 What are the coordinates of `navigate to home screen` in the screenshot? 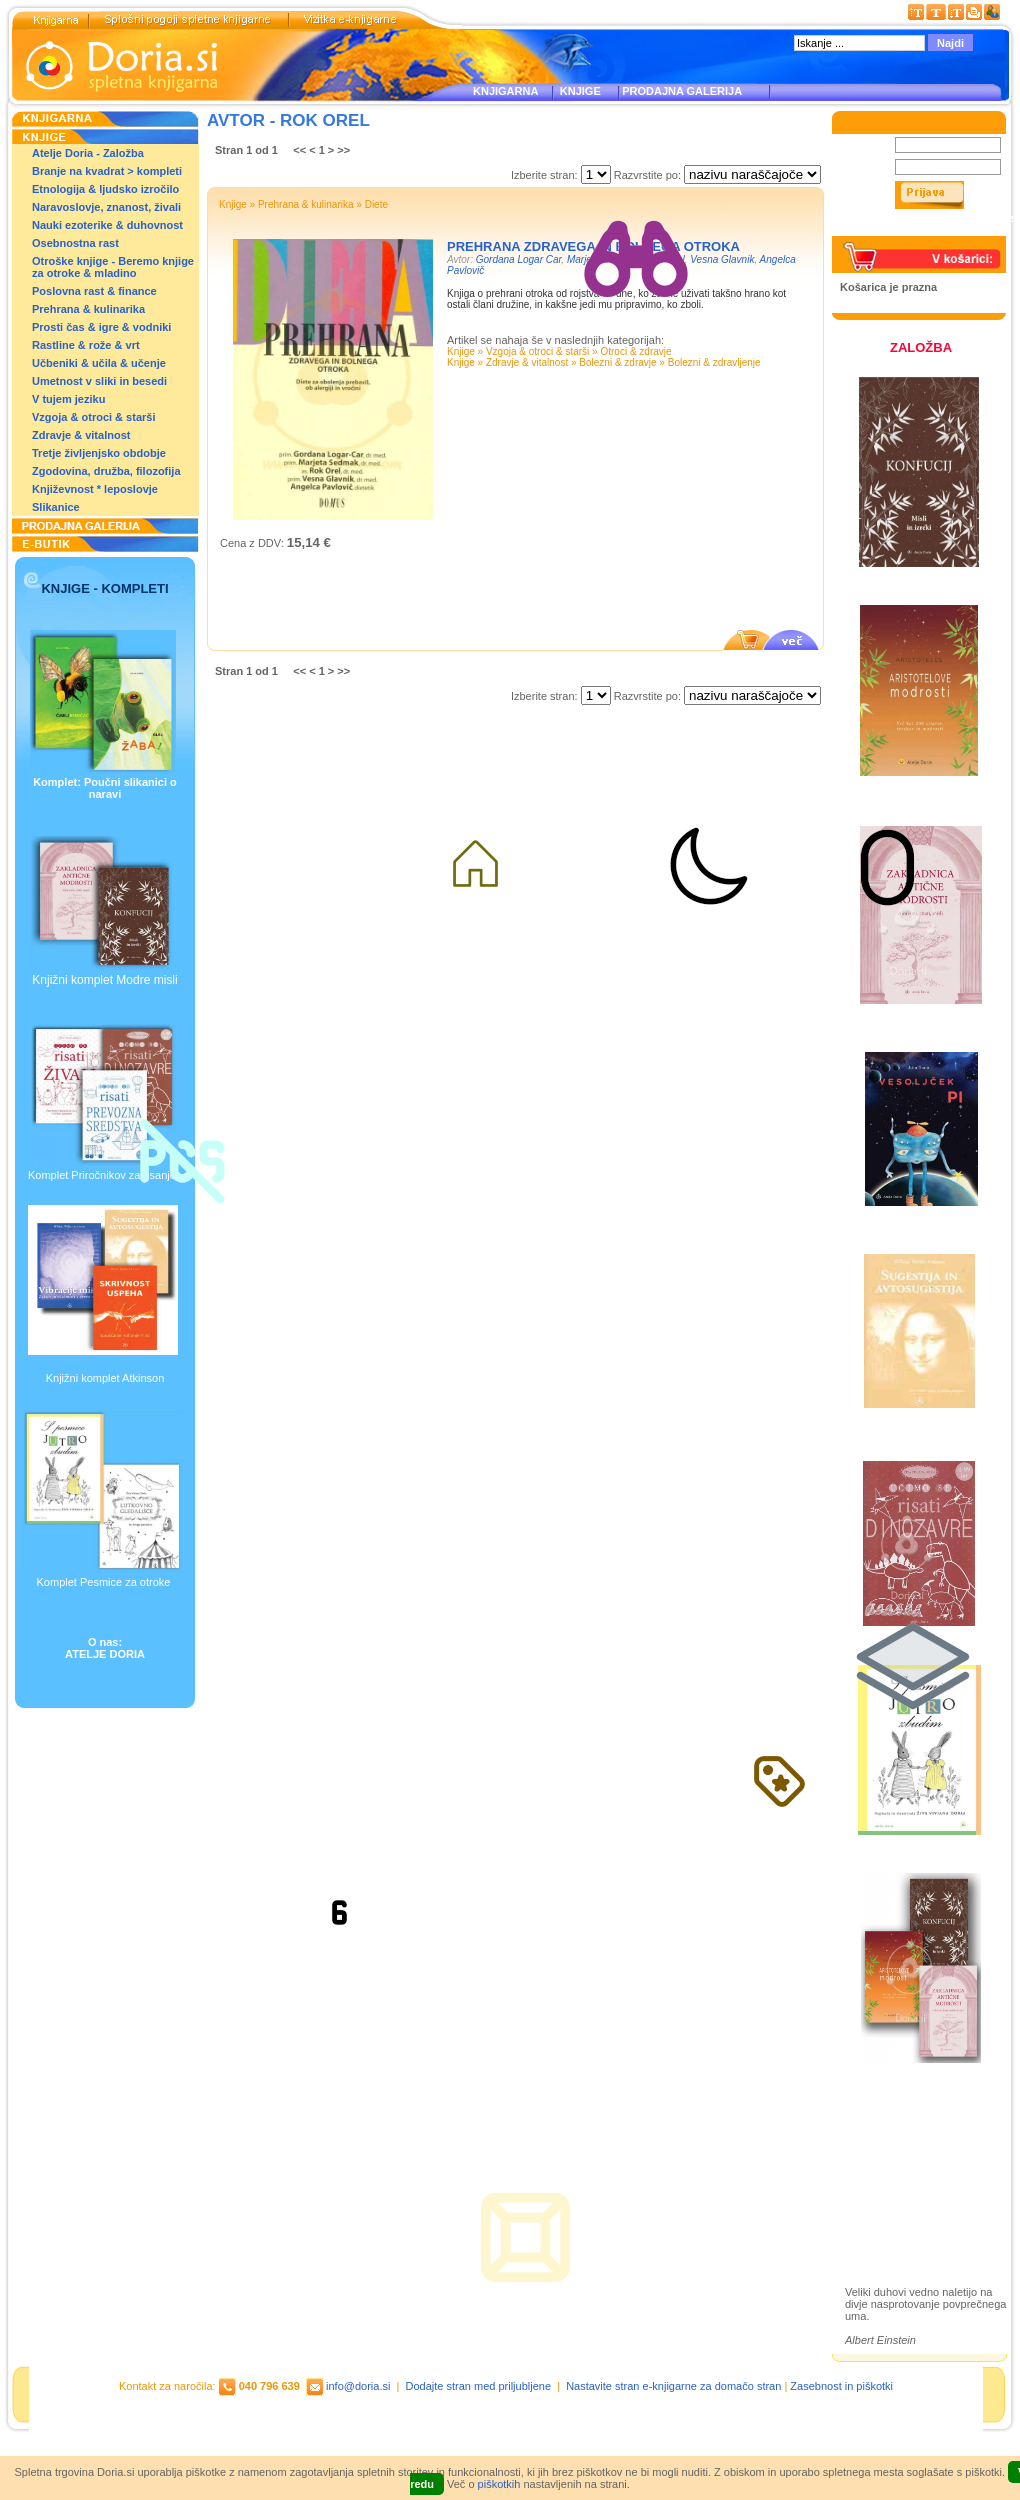 It's located at (475, 864).